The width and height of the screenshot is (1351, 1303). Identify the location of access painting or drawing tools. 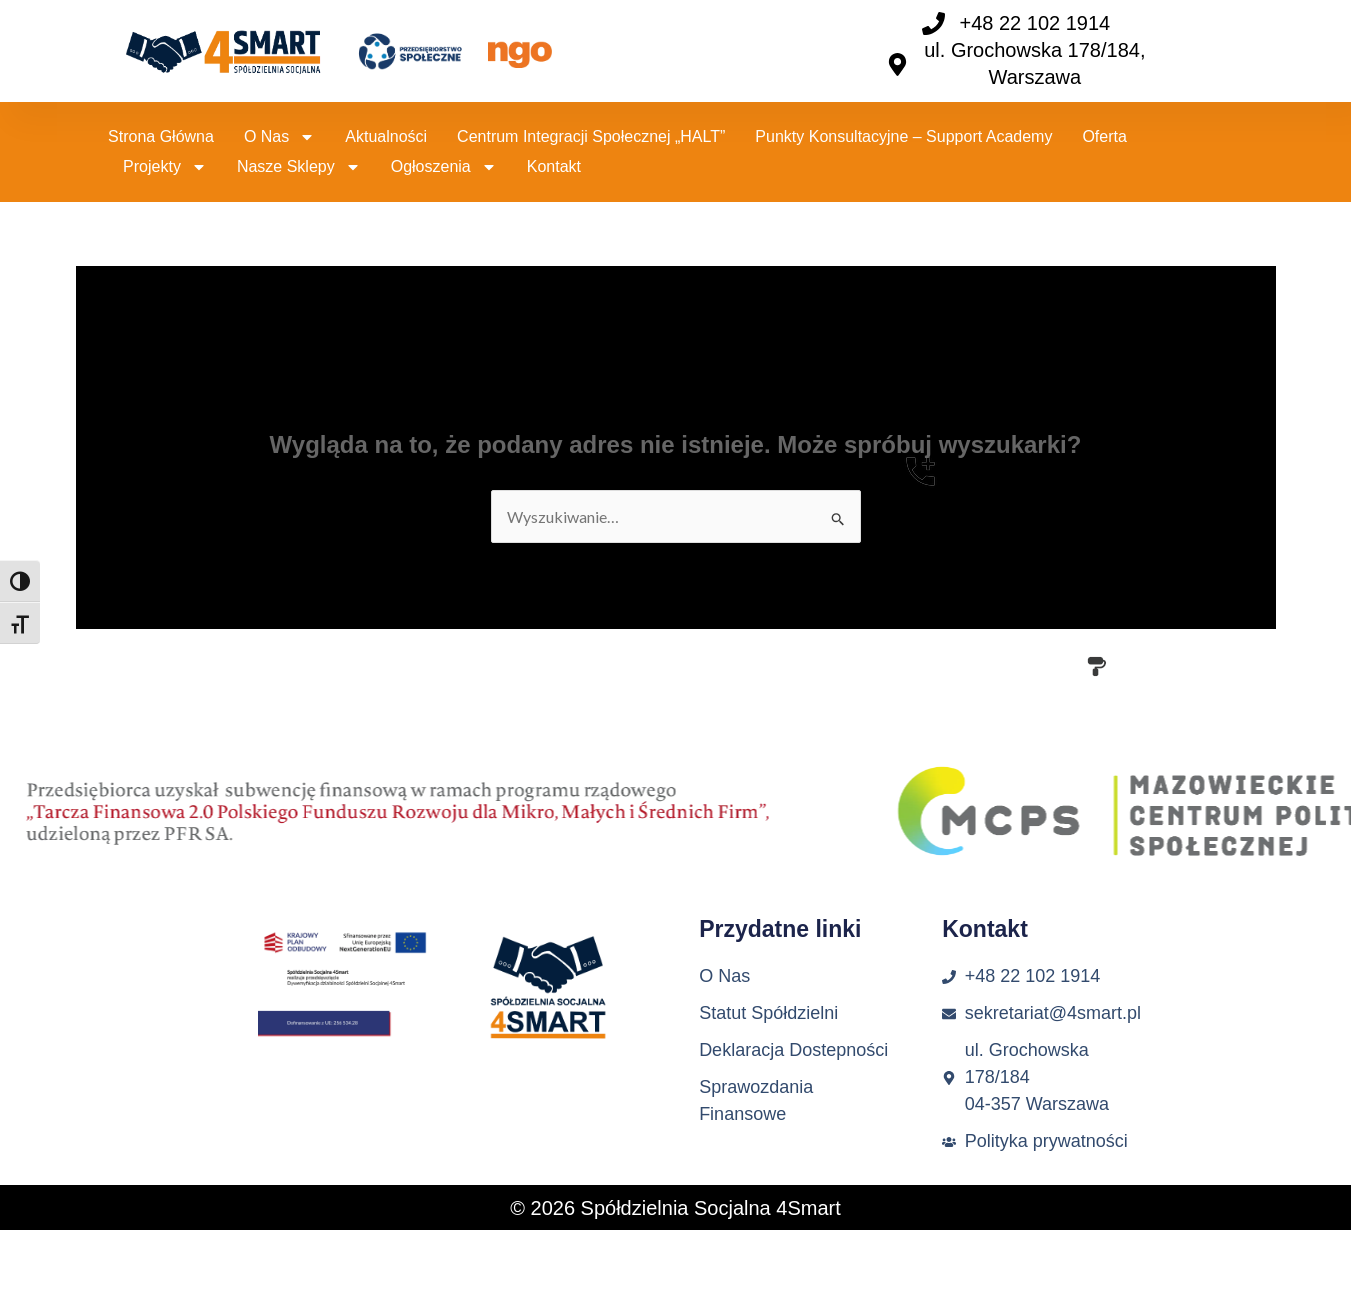
(1095, 666).